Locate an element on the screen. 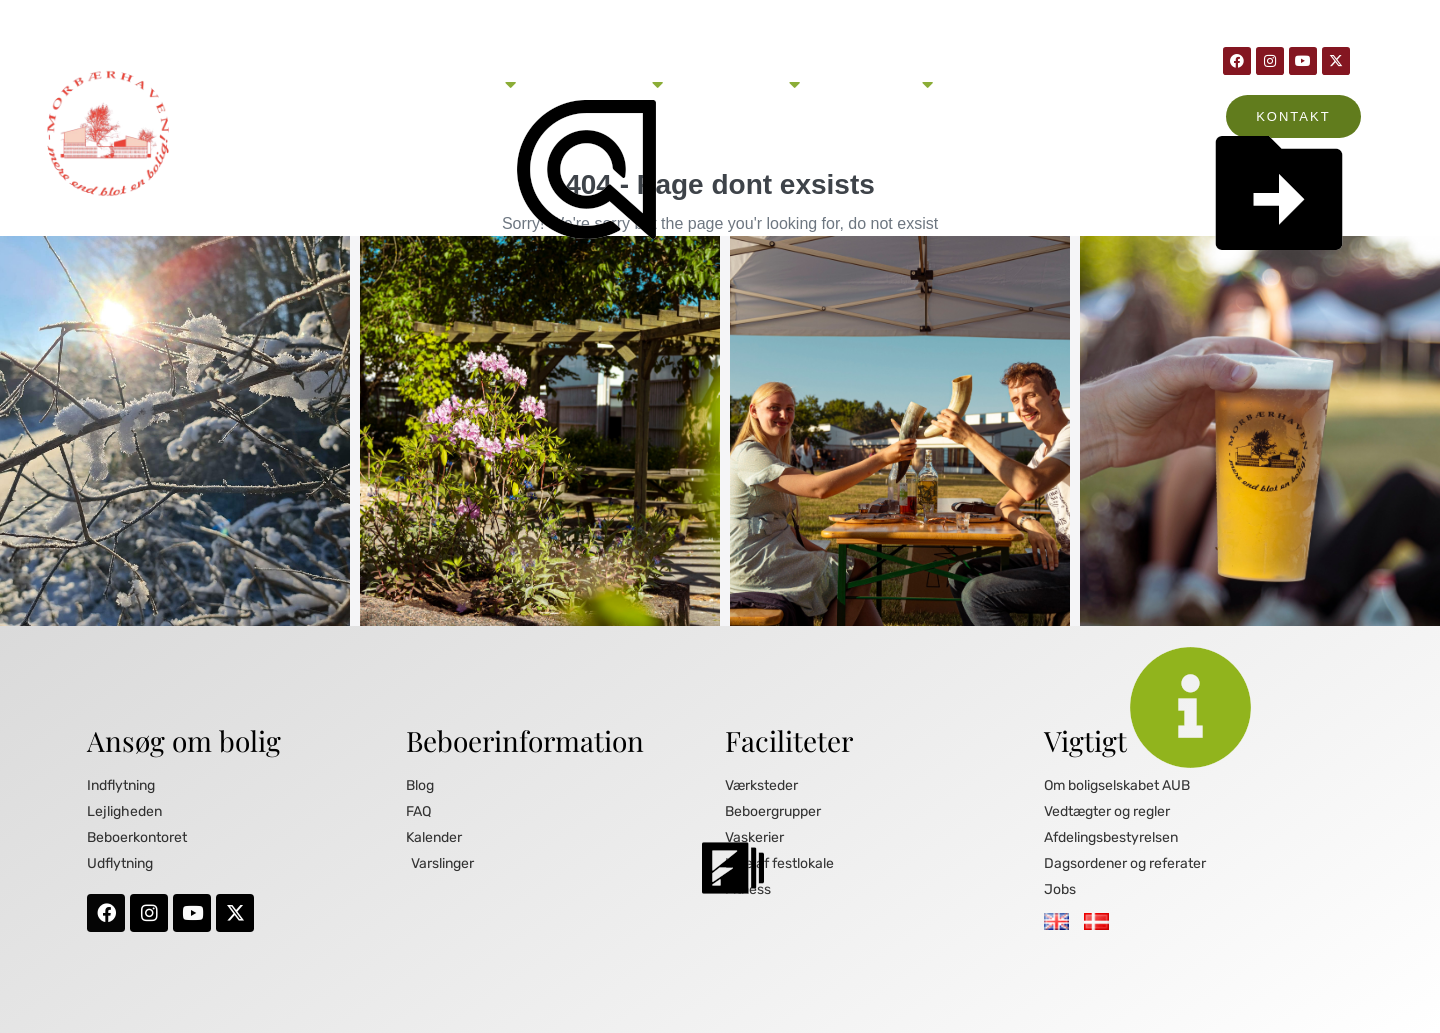 This screenshot has height=1033, width=1440. open Formstack form builder is located at coordinates (733, 868).